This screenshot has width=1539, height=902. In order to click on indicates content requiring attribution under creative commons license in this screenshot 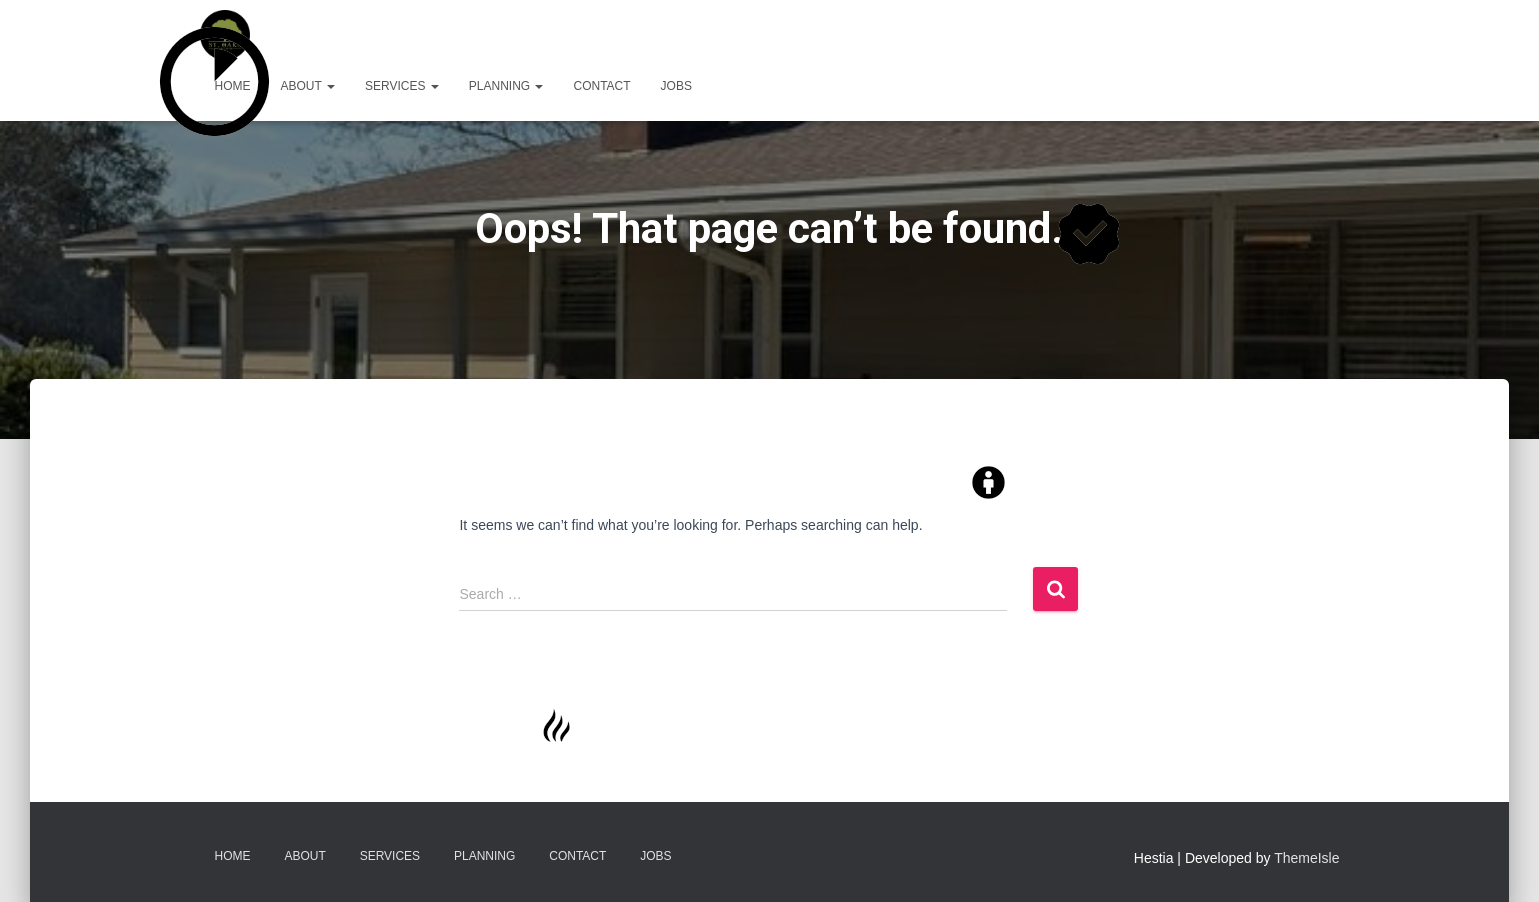, I will do `click(988, 482)`.